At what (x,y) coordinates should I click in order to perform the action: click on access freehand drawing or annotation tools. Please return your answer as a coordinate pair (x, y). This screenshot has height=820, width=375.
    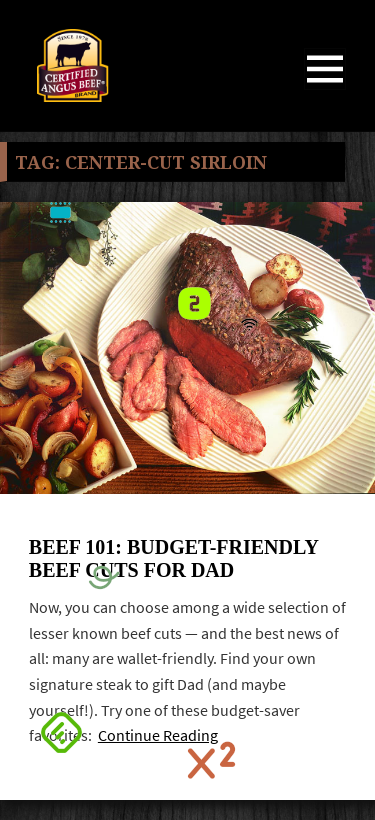
    Looking at the image, I should click on (103, 577).